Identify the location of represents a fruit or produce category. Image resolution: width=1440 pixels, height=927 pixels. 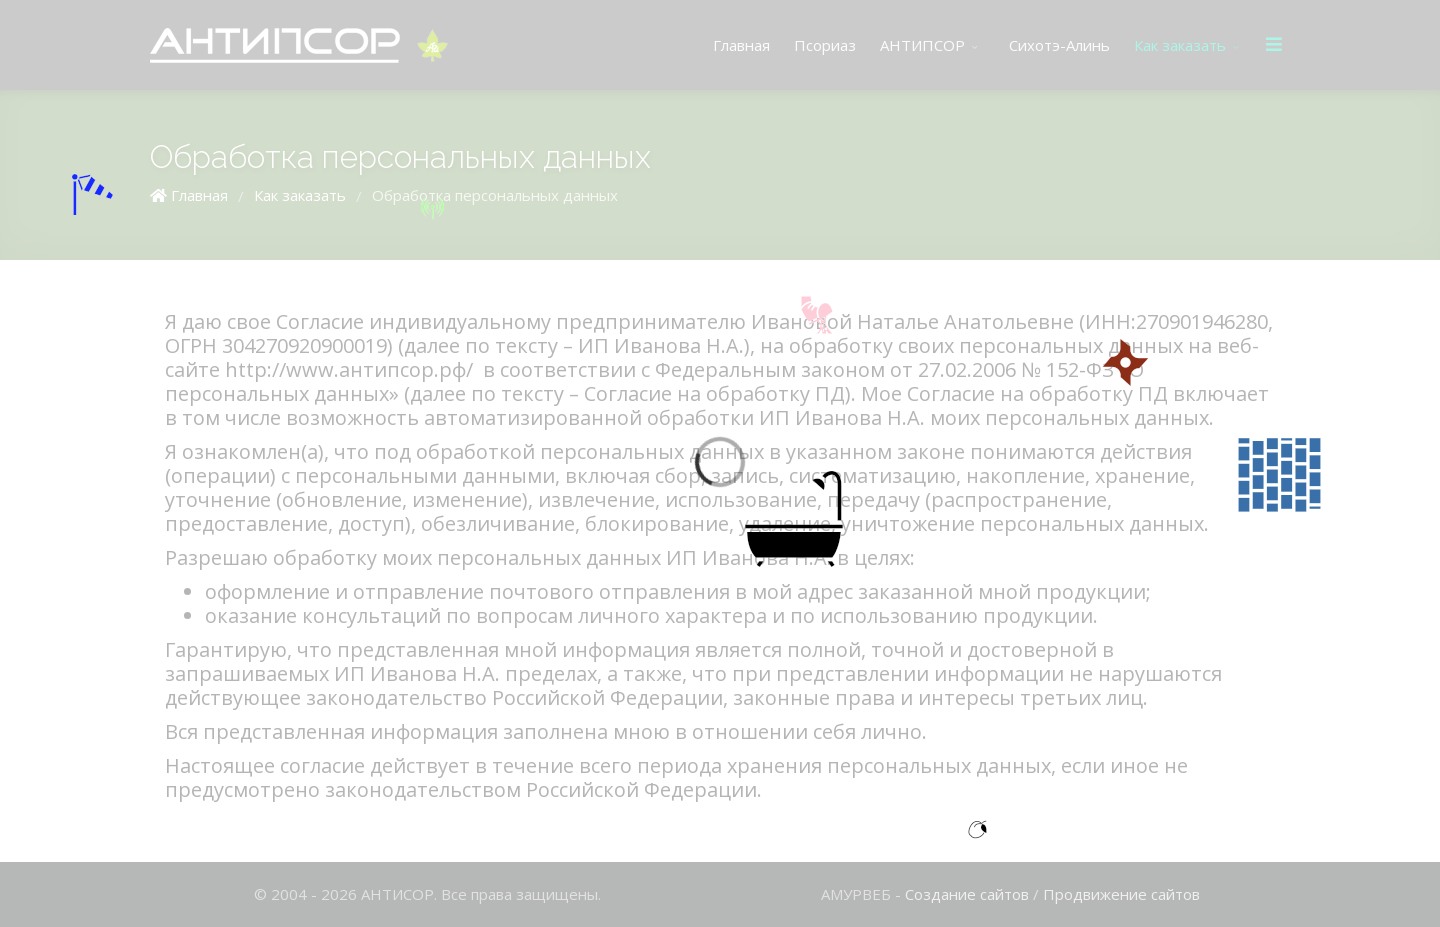
(977, 829).